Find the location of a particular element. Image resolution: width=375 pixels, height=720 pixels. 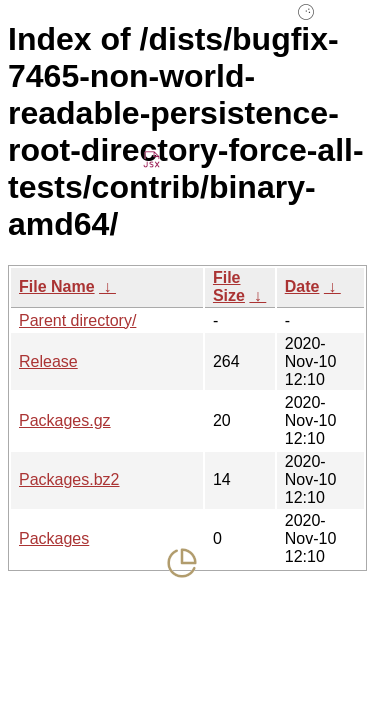

view analytics or statistics is located at coordinates (182, 563).